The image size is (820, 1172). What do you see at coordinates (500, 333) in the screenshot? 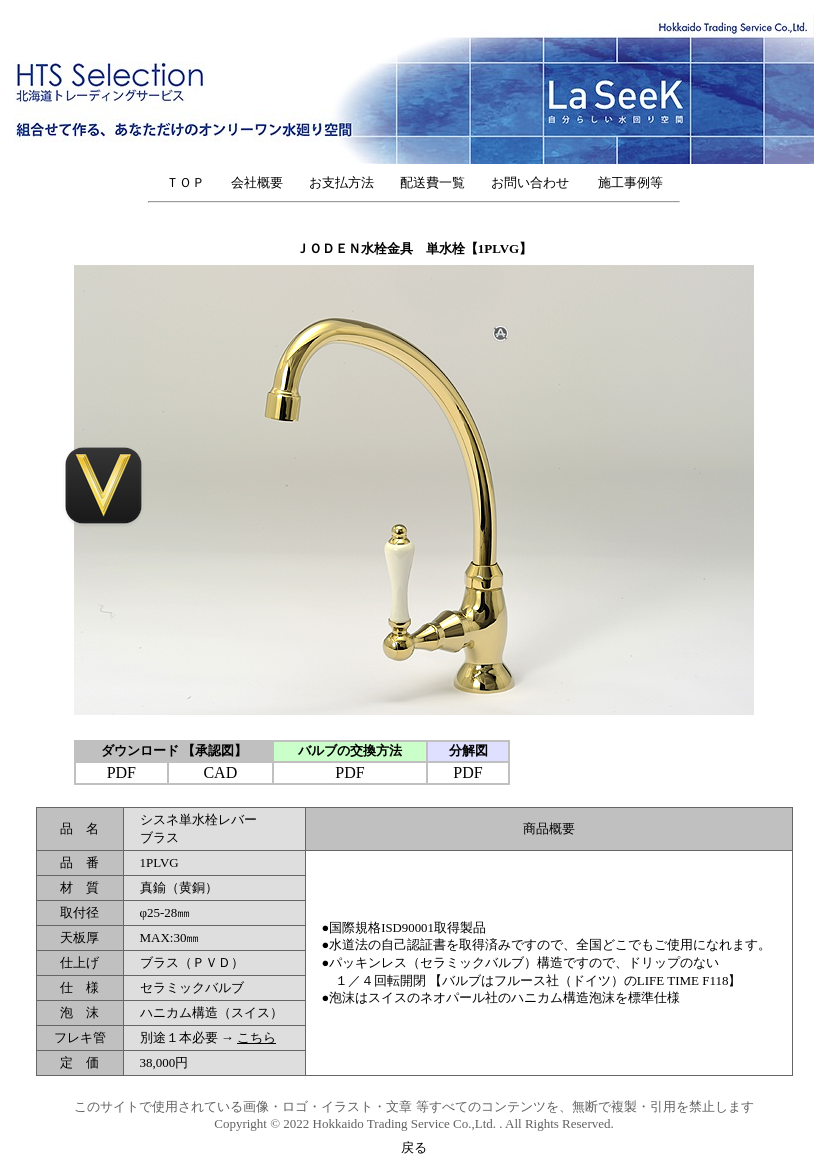
I see `open the software update manager` at bounding box center [500, 333].